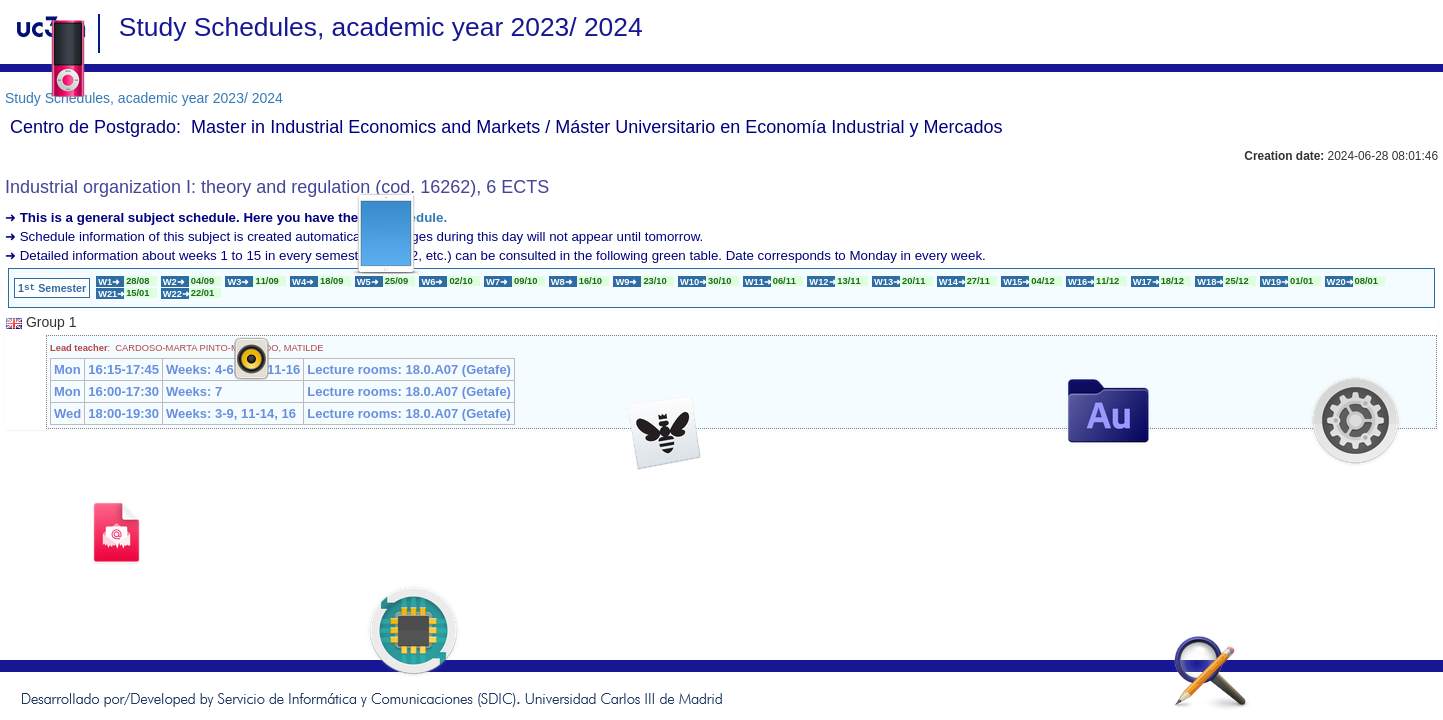 The width and height of the screenshot is (1443, 720). I want to click on manage connected iPad device, so click(386, 233).